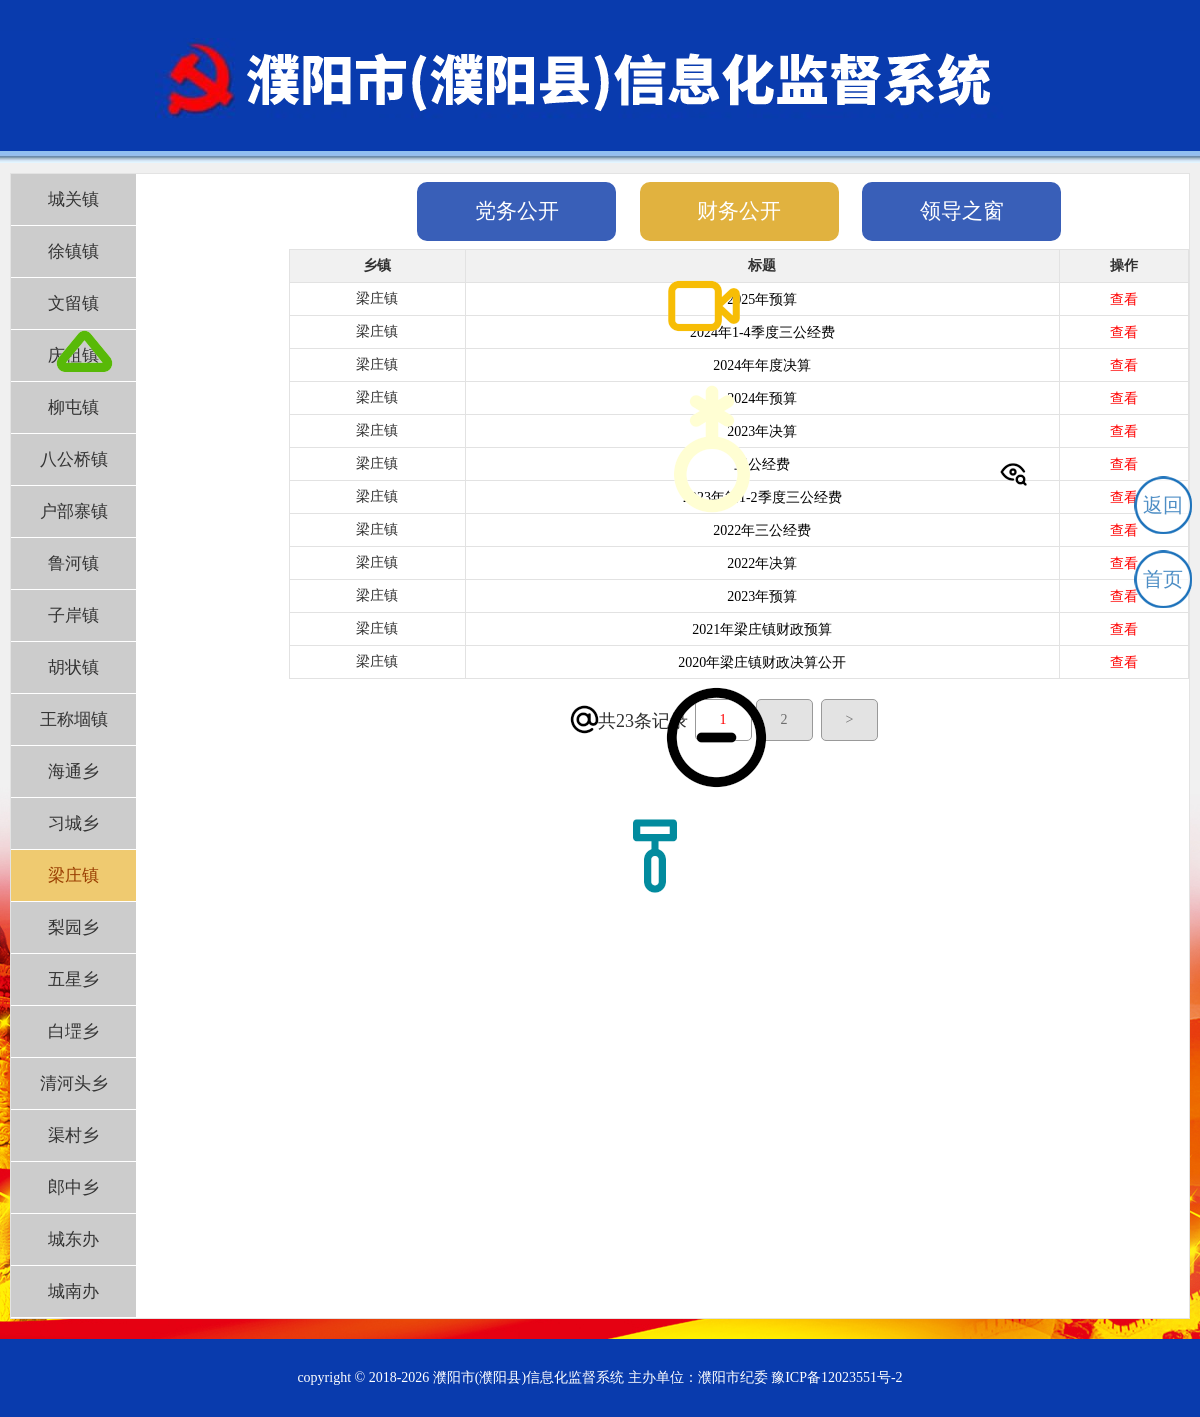  I want to click on compose a new email, so click(584, 719).